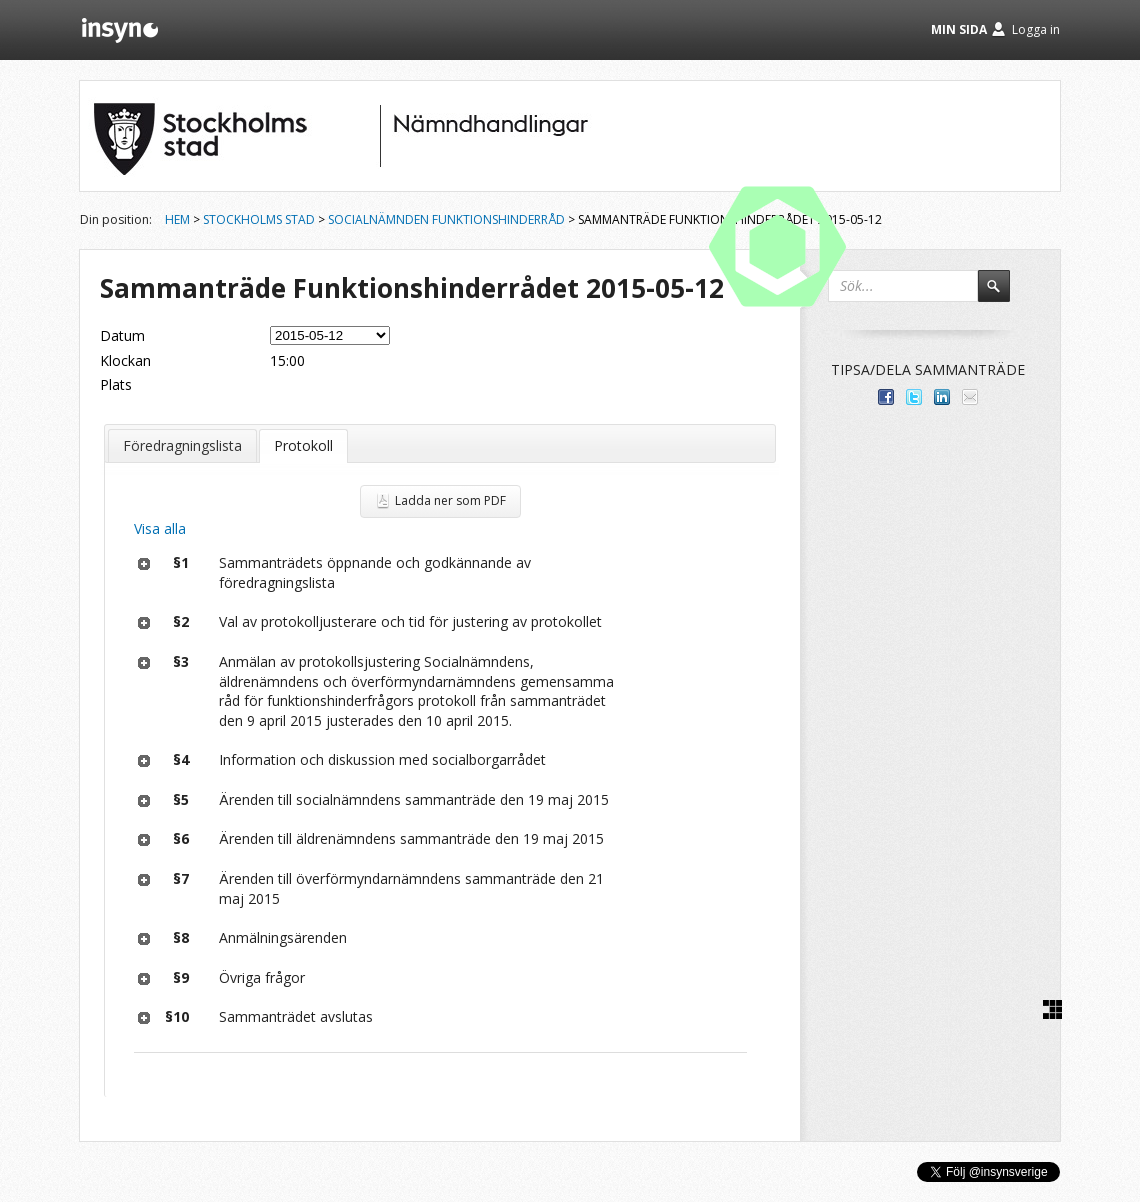 Image resolution: width=1140 pixels, height=1202 pixels. I want to click on eslint code linting tool logo, so click(777, 246).